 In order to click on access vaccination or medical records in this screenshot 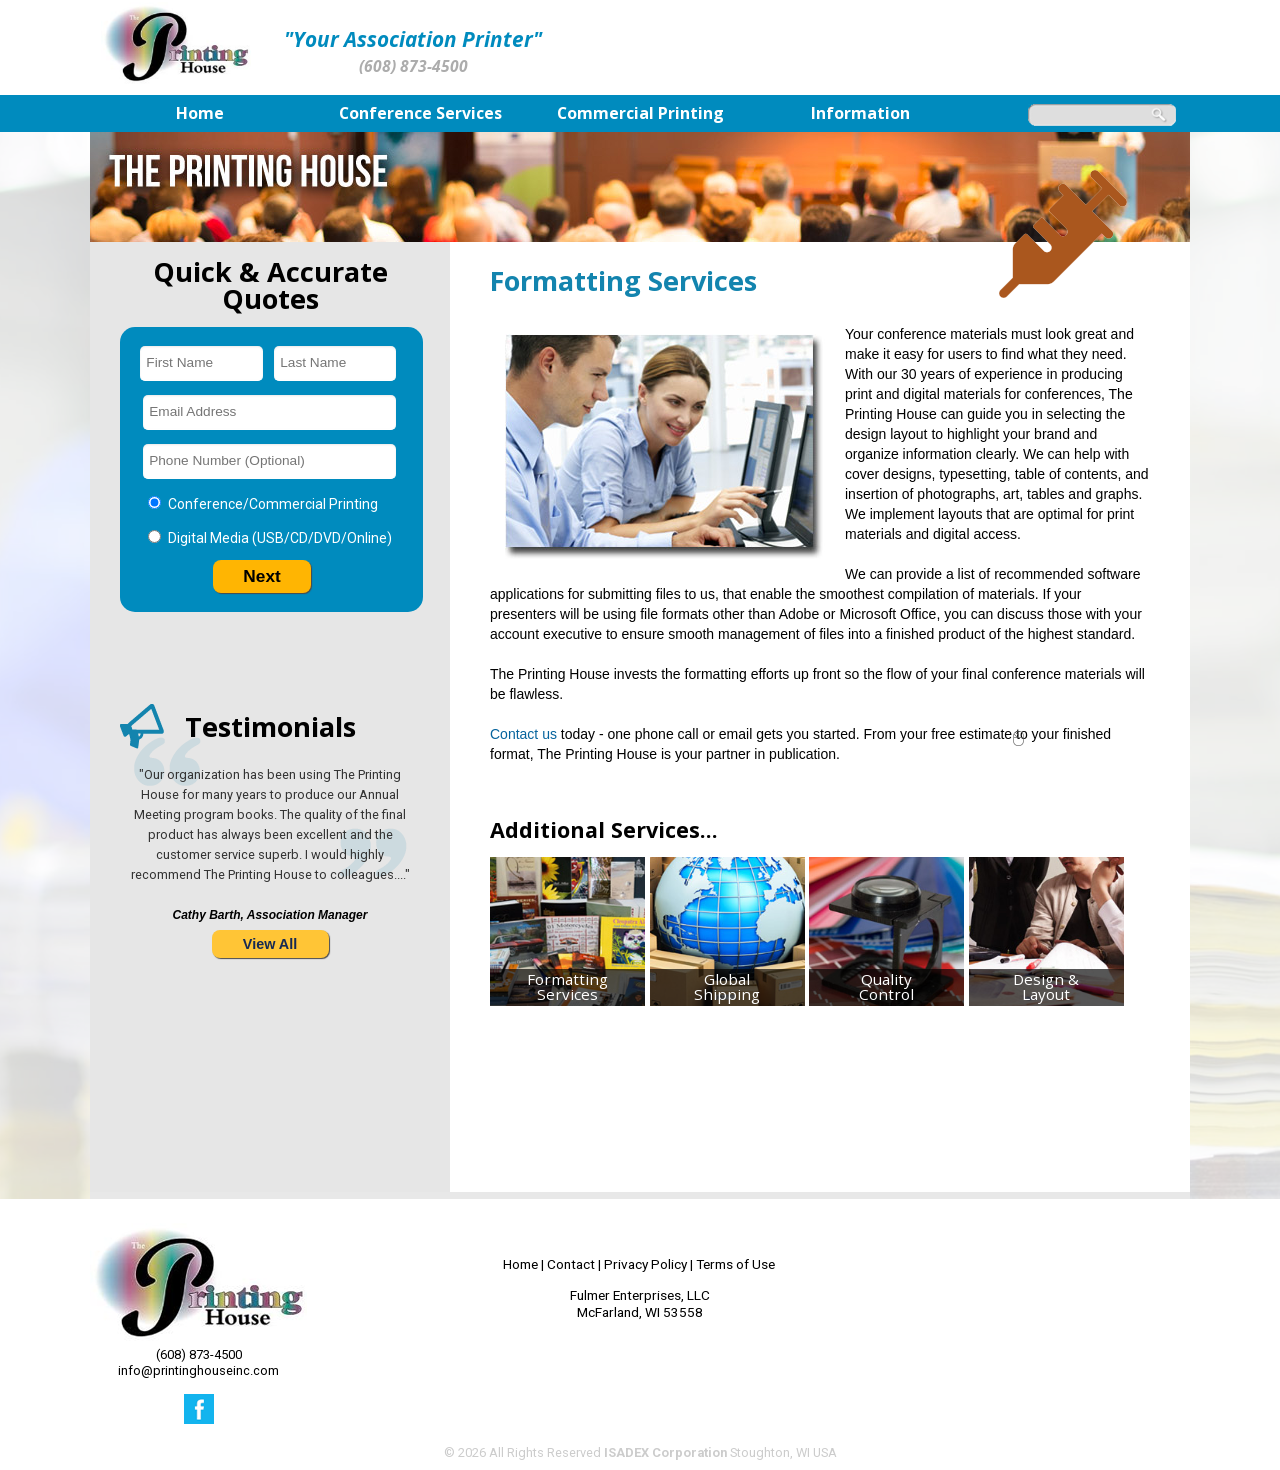, I will do `click(1063, 234)`.